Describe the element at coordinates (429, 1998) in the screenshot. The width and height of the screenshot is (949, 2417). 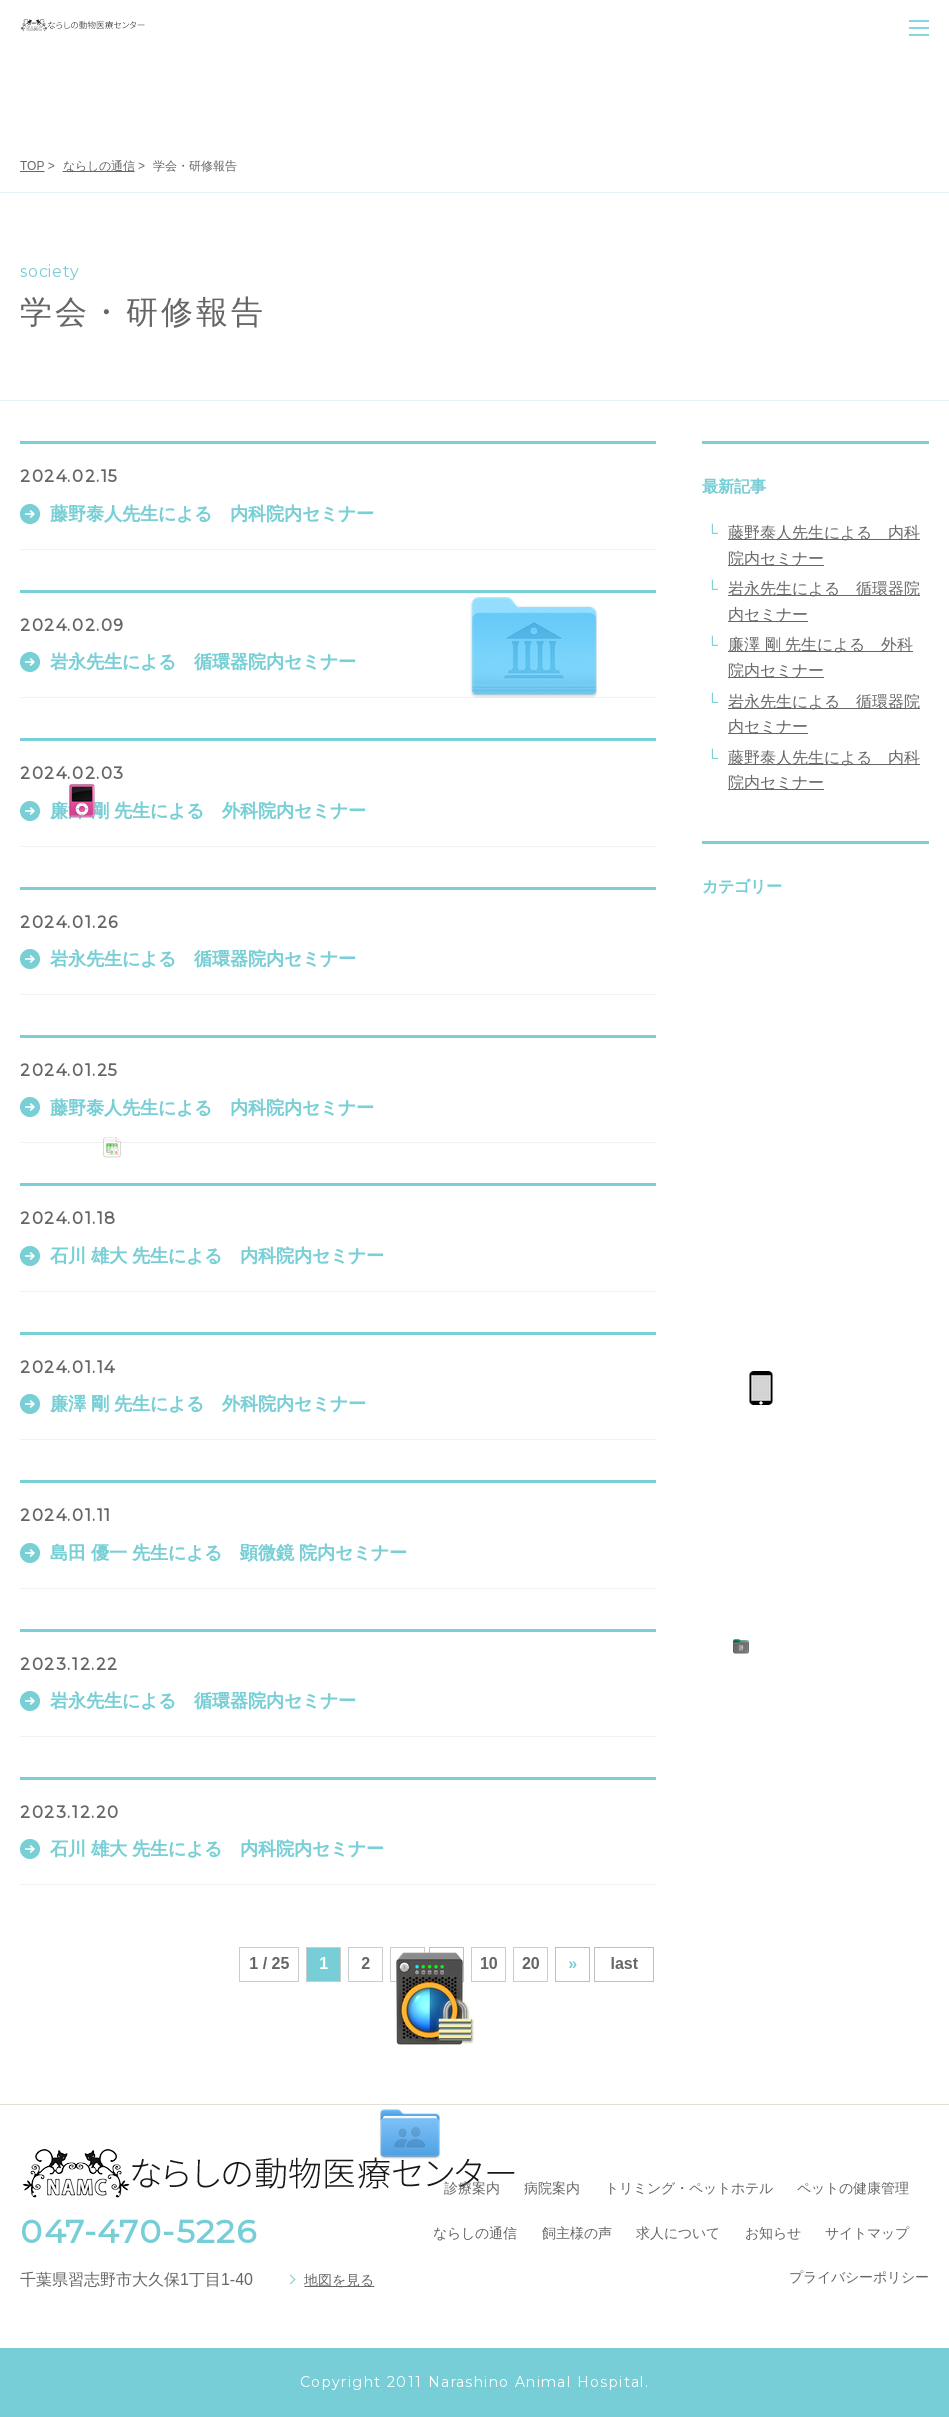
I see `indicates a locked RAID 1 storage array` at that location.